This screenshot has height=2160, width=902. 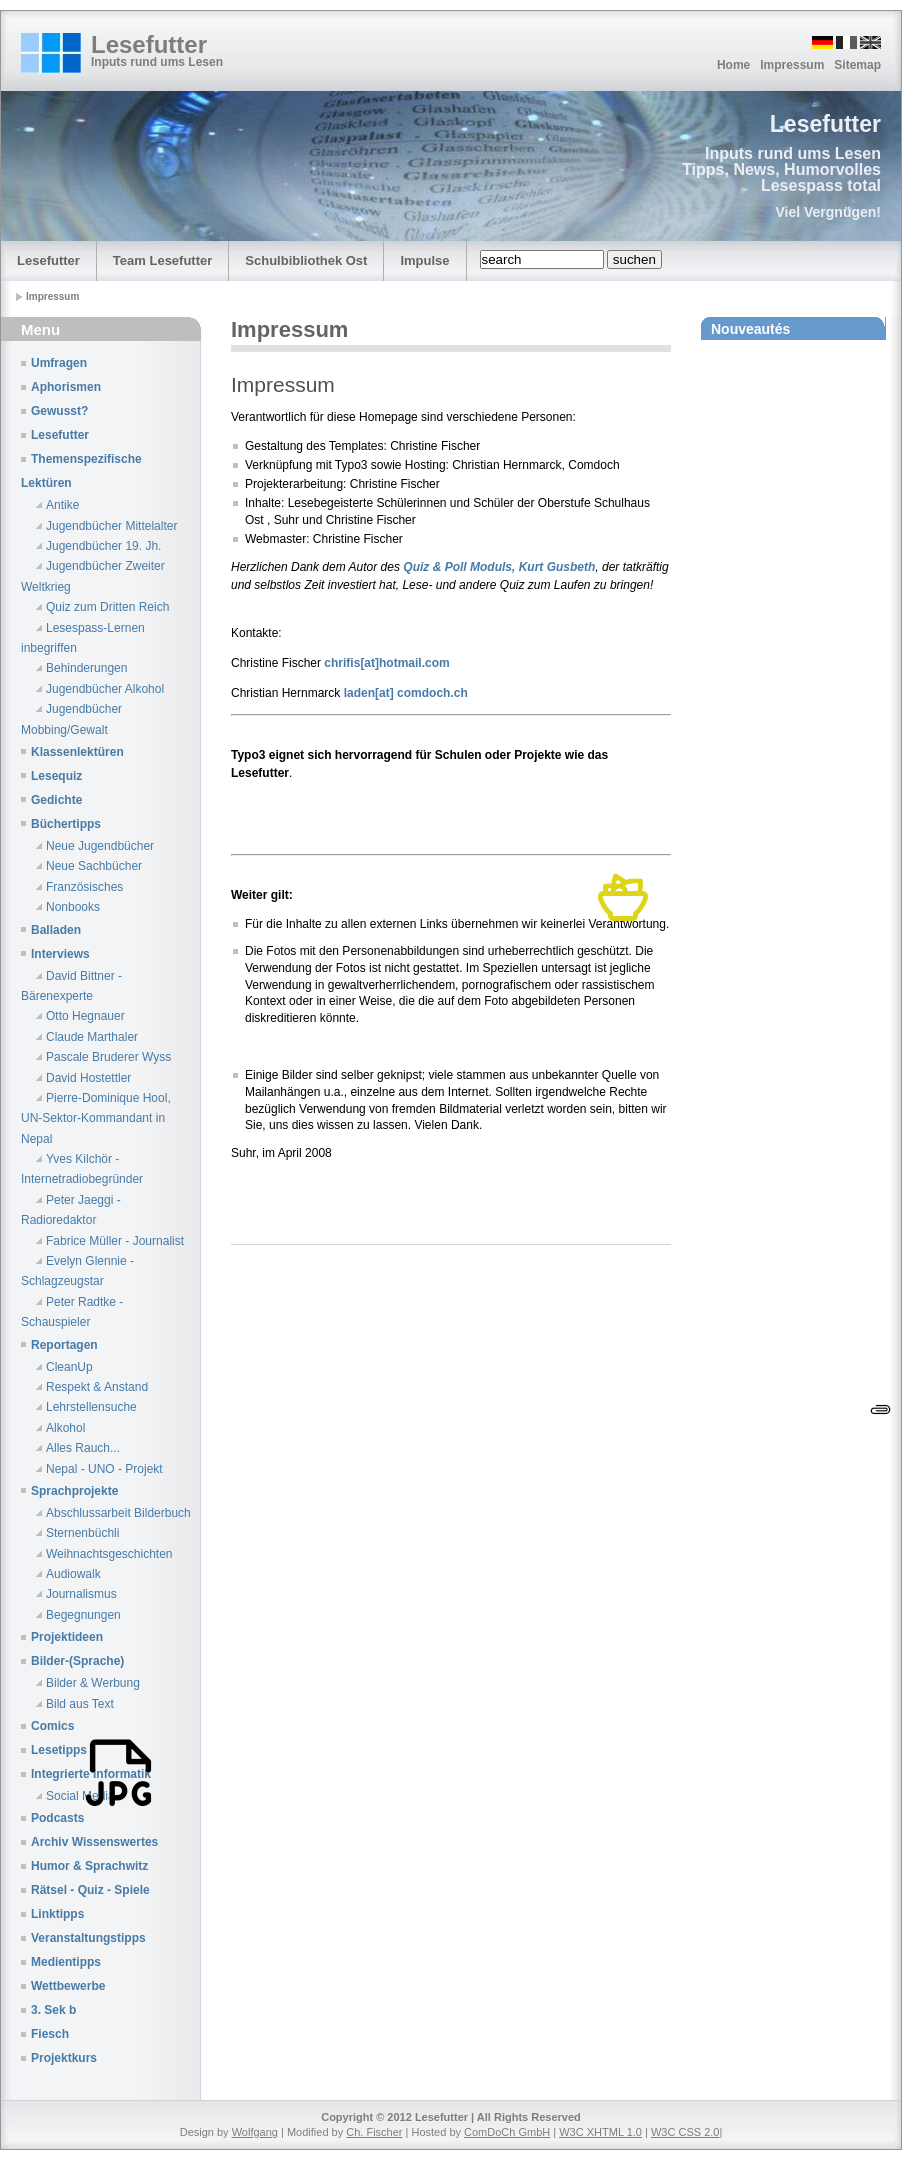 What do you see at coordinates (623, 896) in the screenshot?
I see `view salad or healthy food options` at bounding box center [623, 896].